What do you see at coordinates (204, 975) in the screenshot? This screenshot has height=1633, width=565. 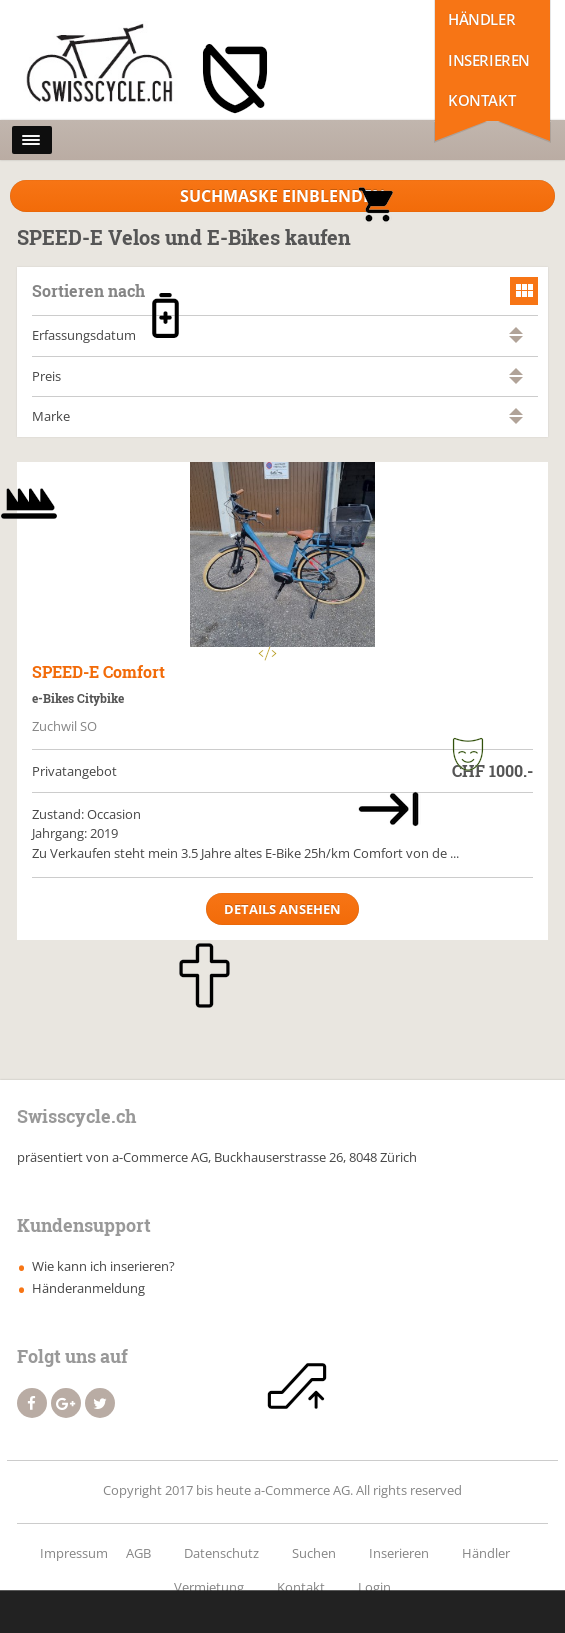 I see `indicates a religious or faith-based feature` at bounding box center [204, 975].